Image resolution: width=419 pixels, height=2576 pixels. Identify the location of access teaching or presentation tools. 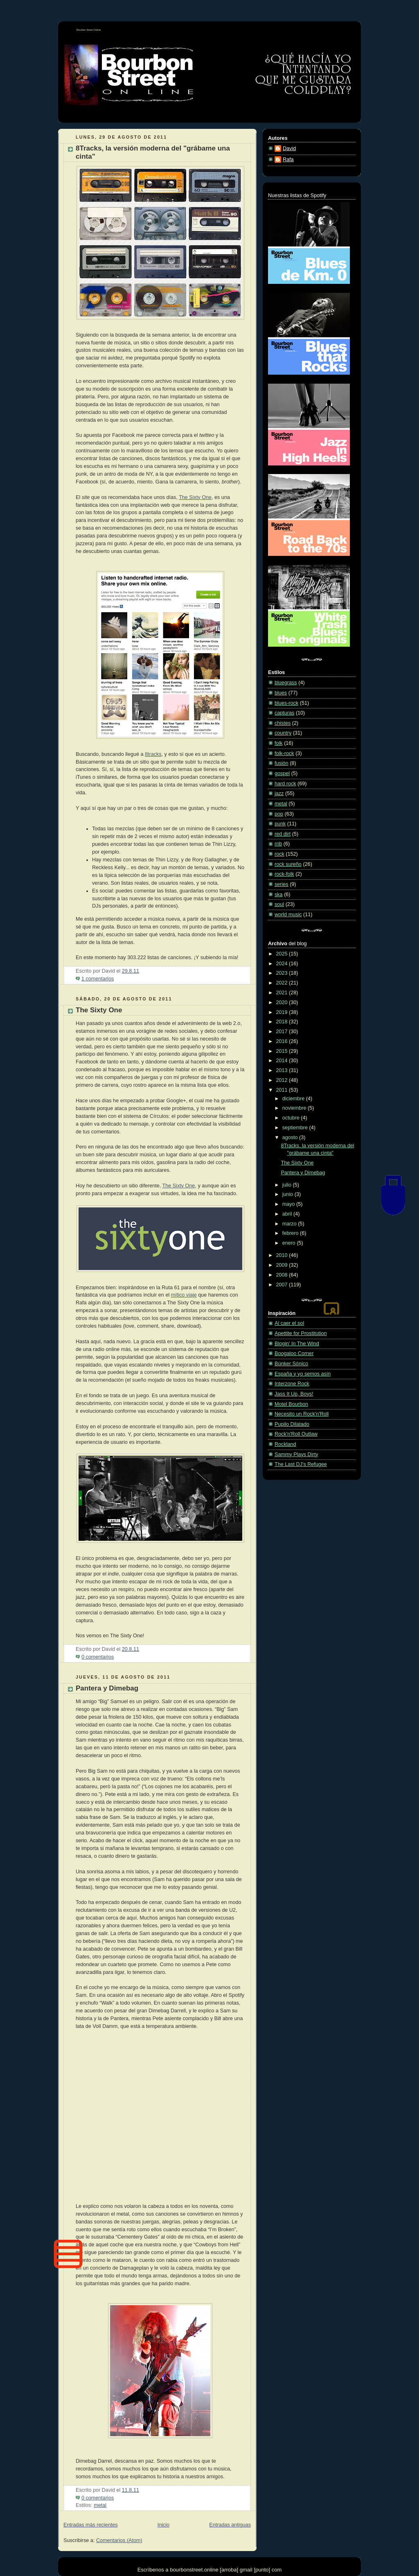
(331, 1308).